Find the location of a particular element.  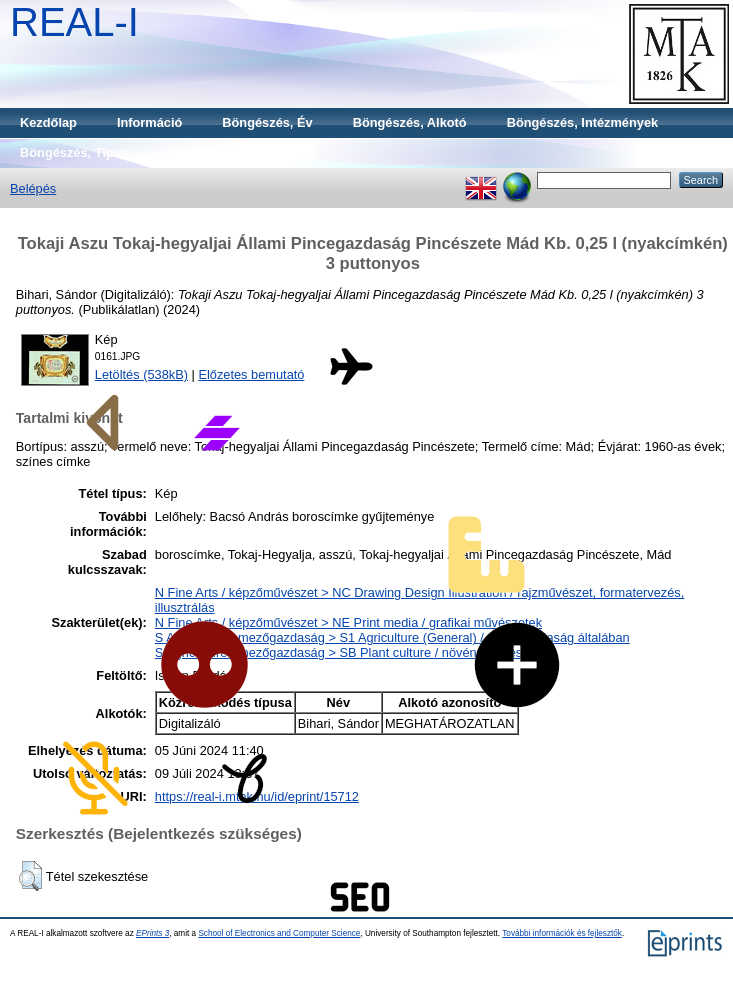

access measurement tools is located at coordinates (486, 554).